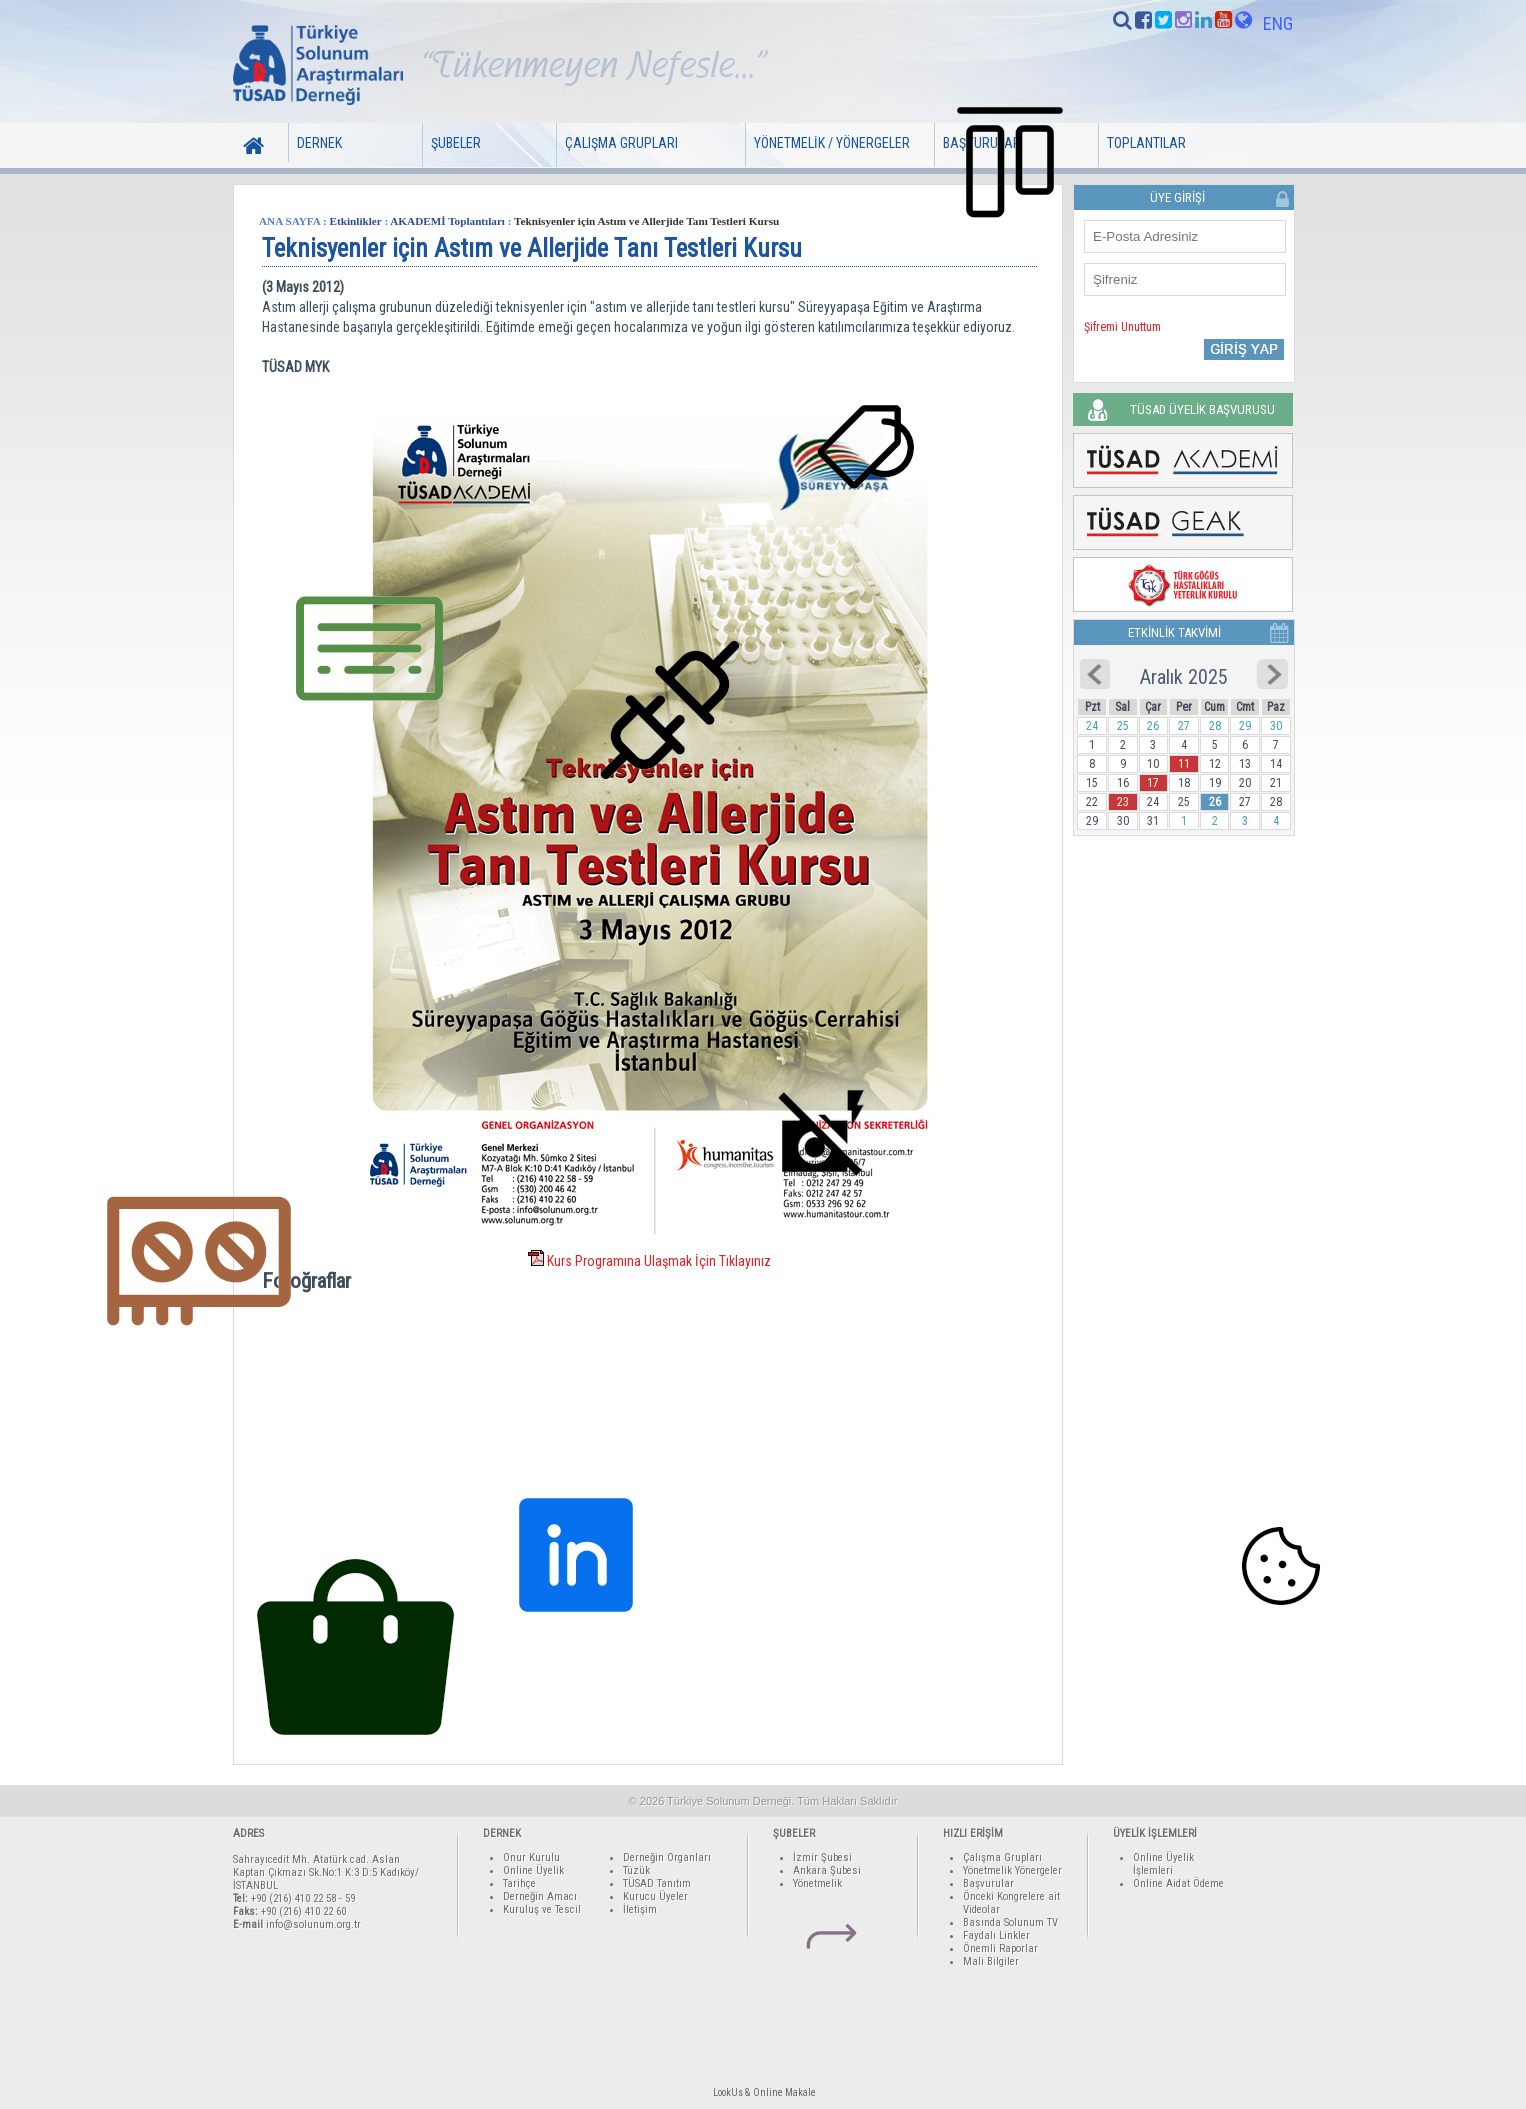 The image size is (1526, 2109). I want to click on camera flash is disabled, so click(823, 1131).